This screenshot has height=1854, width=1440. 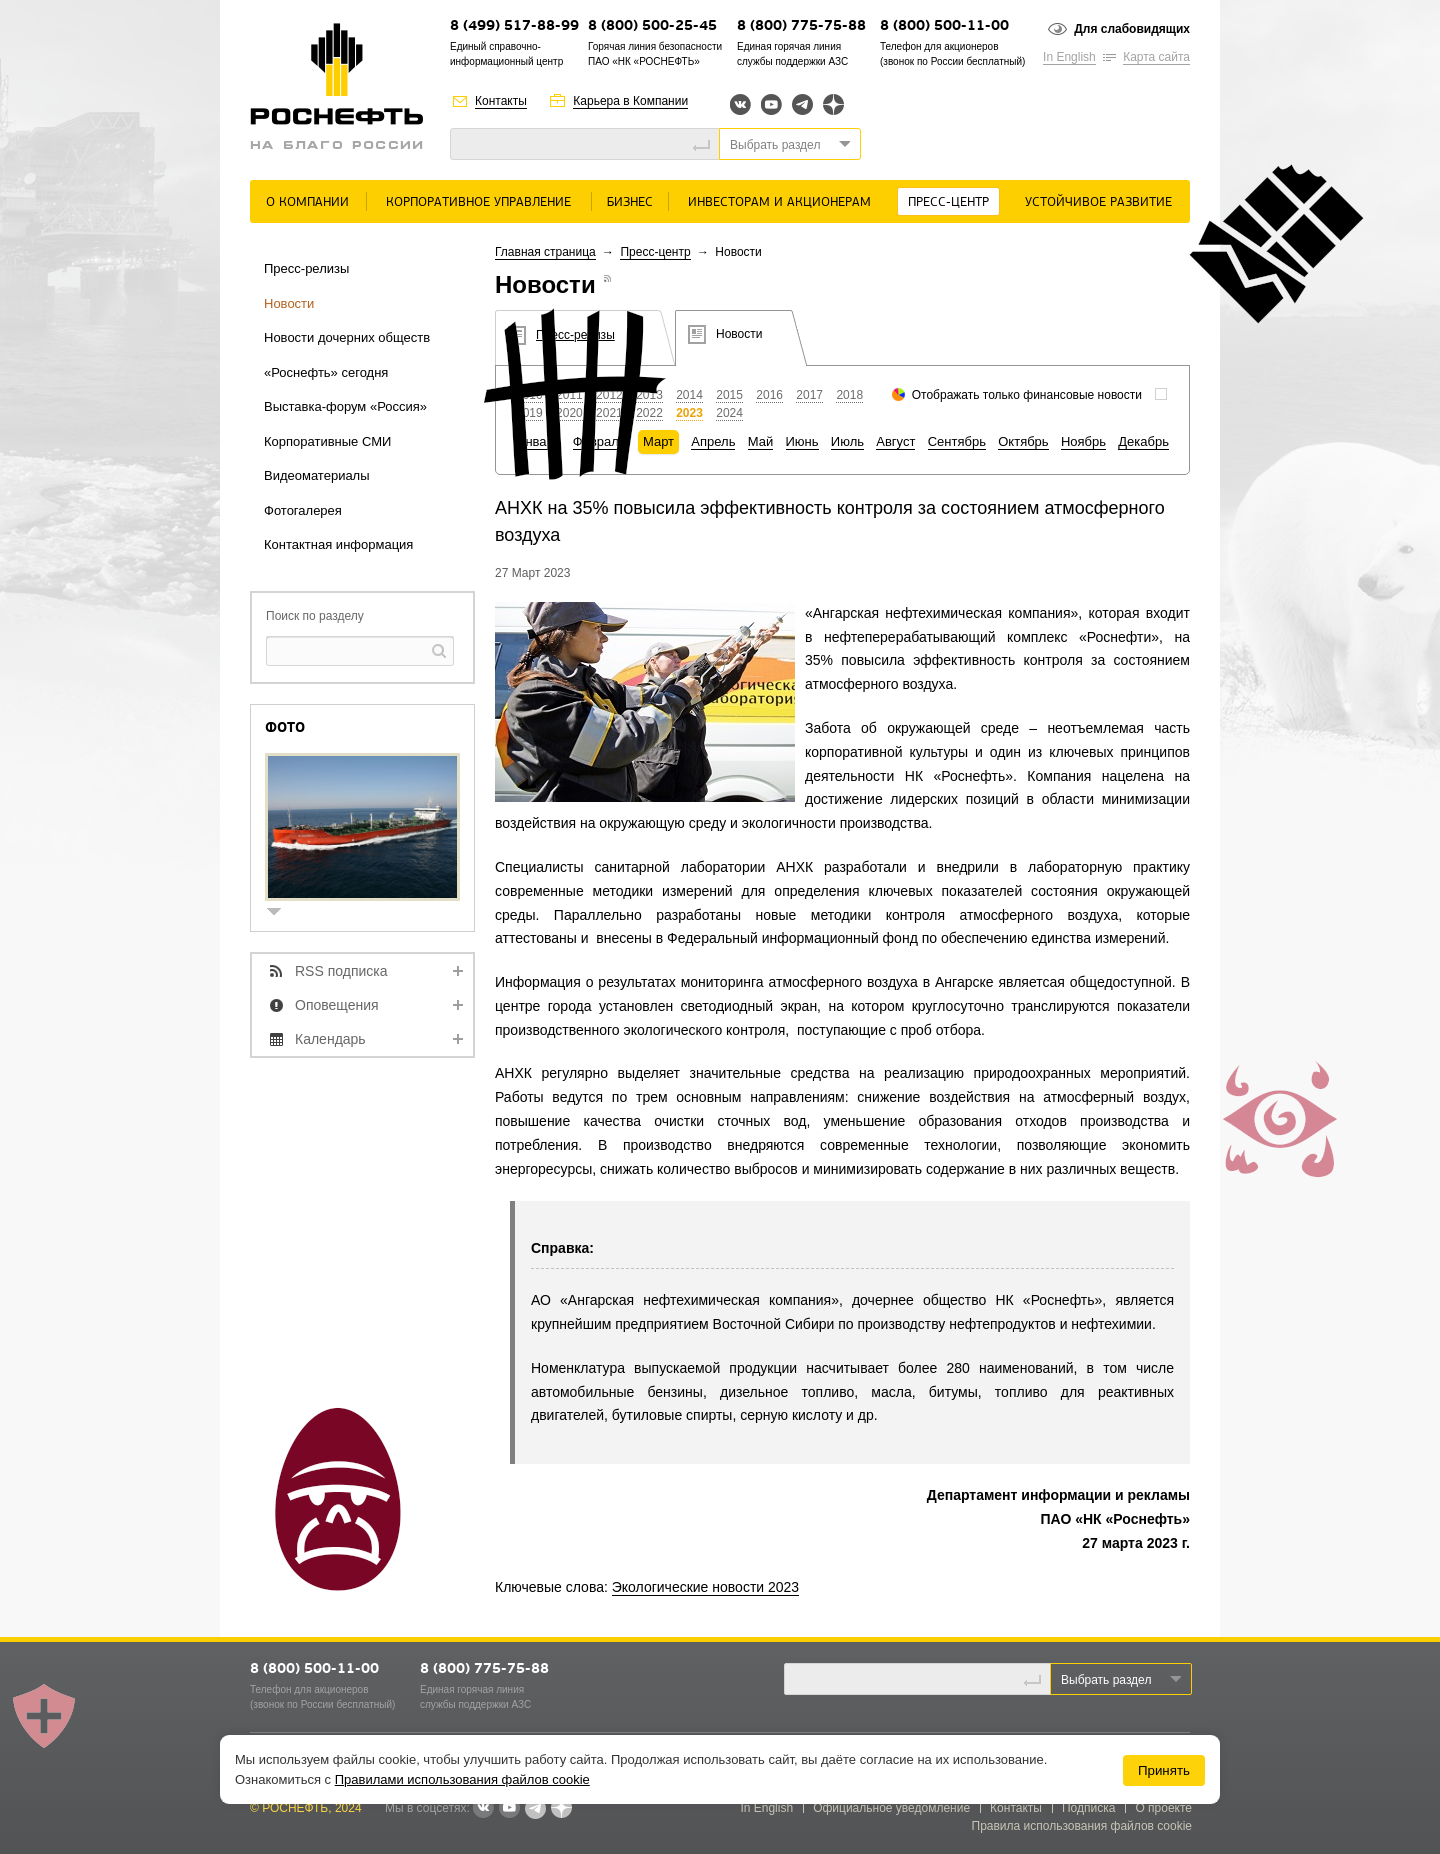 I want to click on activate fire vision or enhanced sight ability, so click(x=1280, y=1120).